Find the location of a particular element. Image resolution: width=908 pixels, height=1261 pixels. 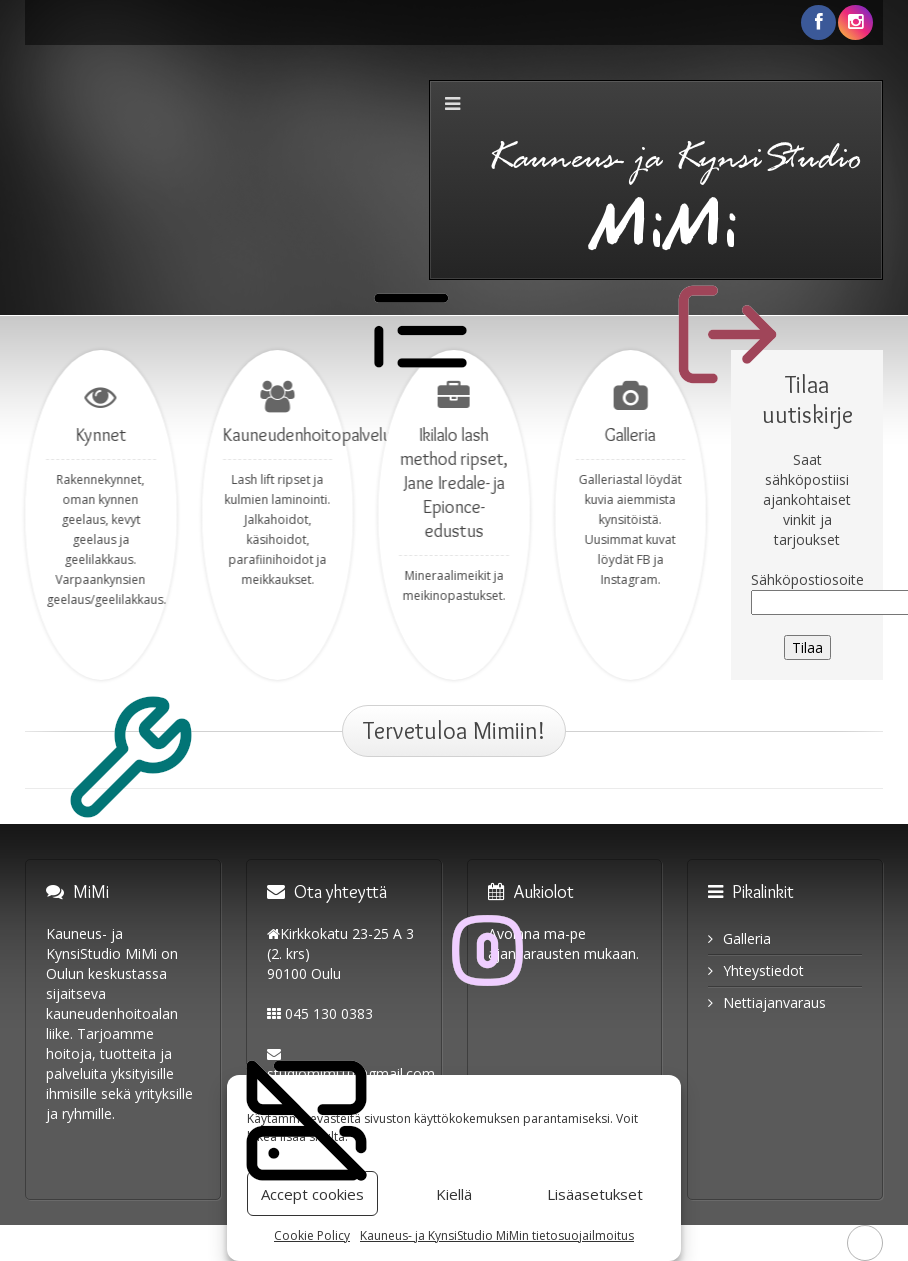

indicates zero items or empty count is located at coordinates (487, 950).